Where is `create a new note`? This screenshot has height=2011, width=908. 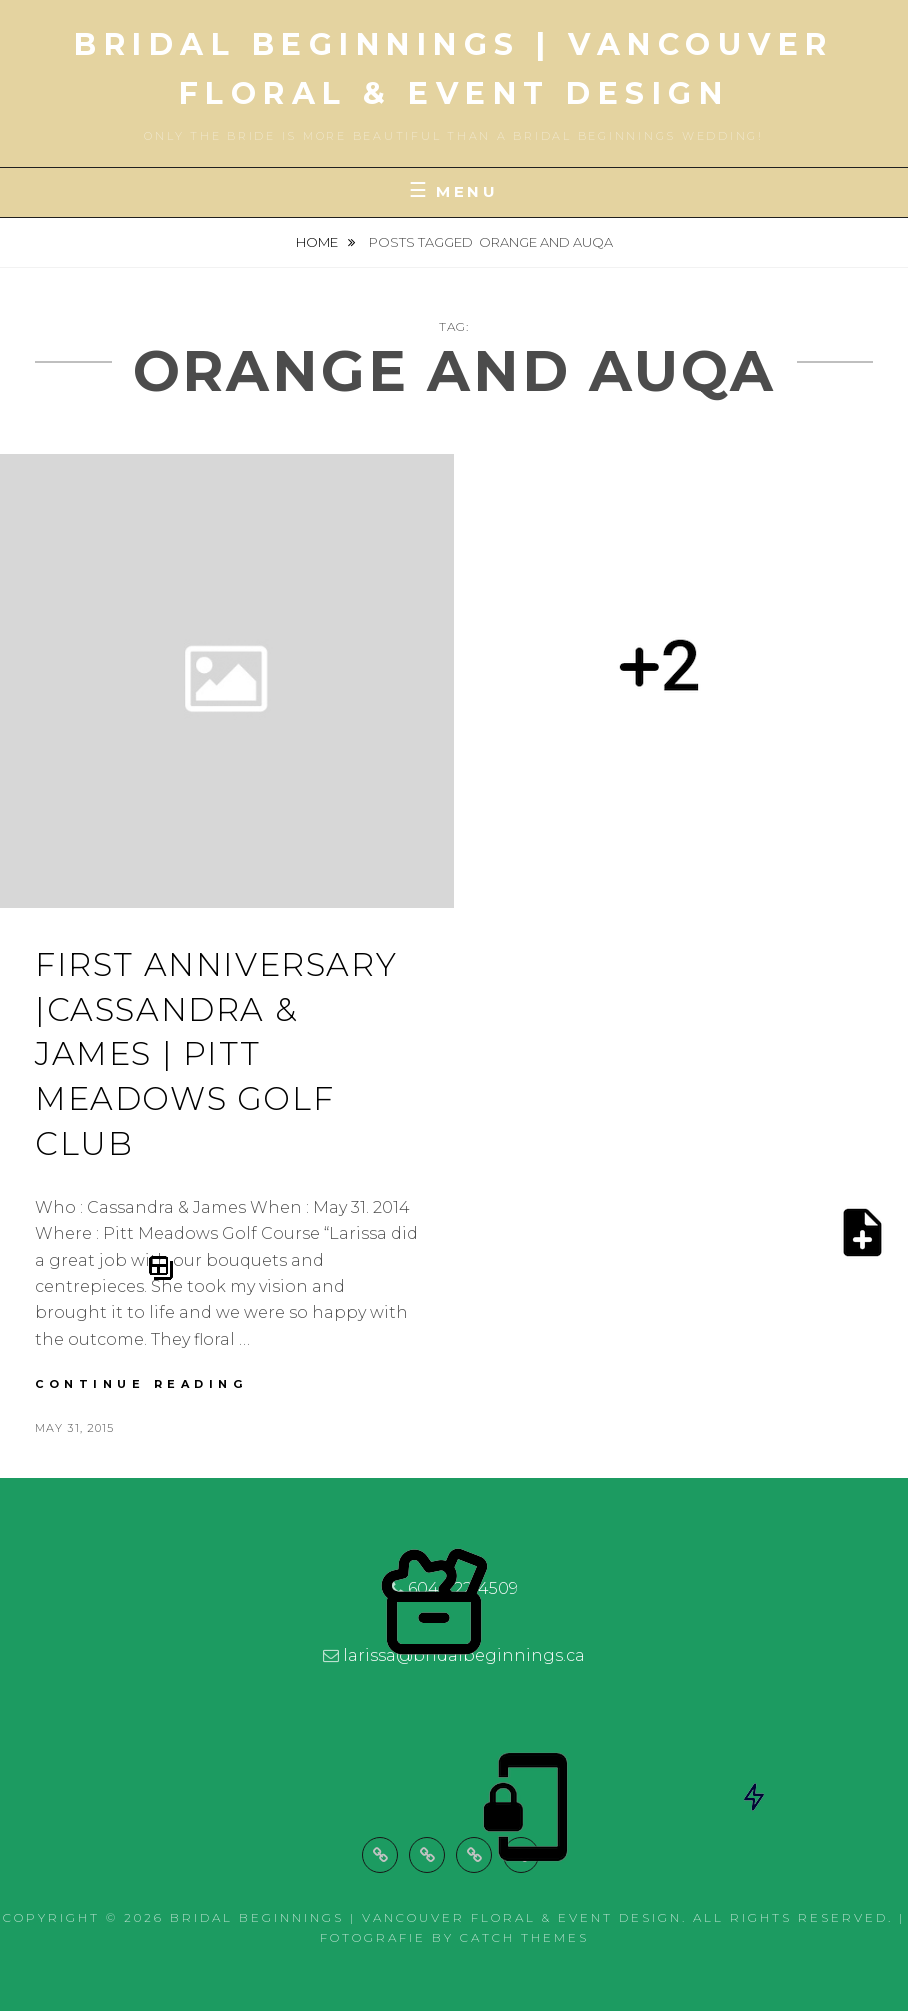 create a new note is located at coordinates (862, 1232).